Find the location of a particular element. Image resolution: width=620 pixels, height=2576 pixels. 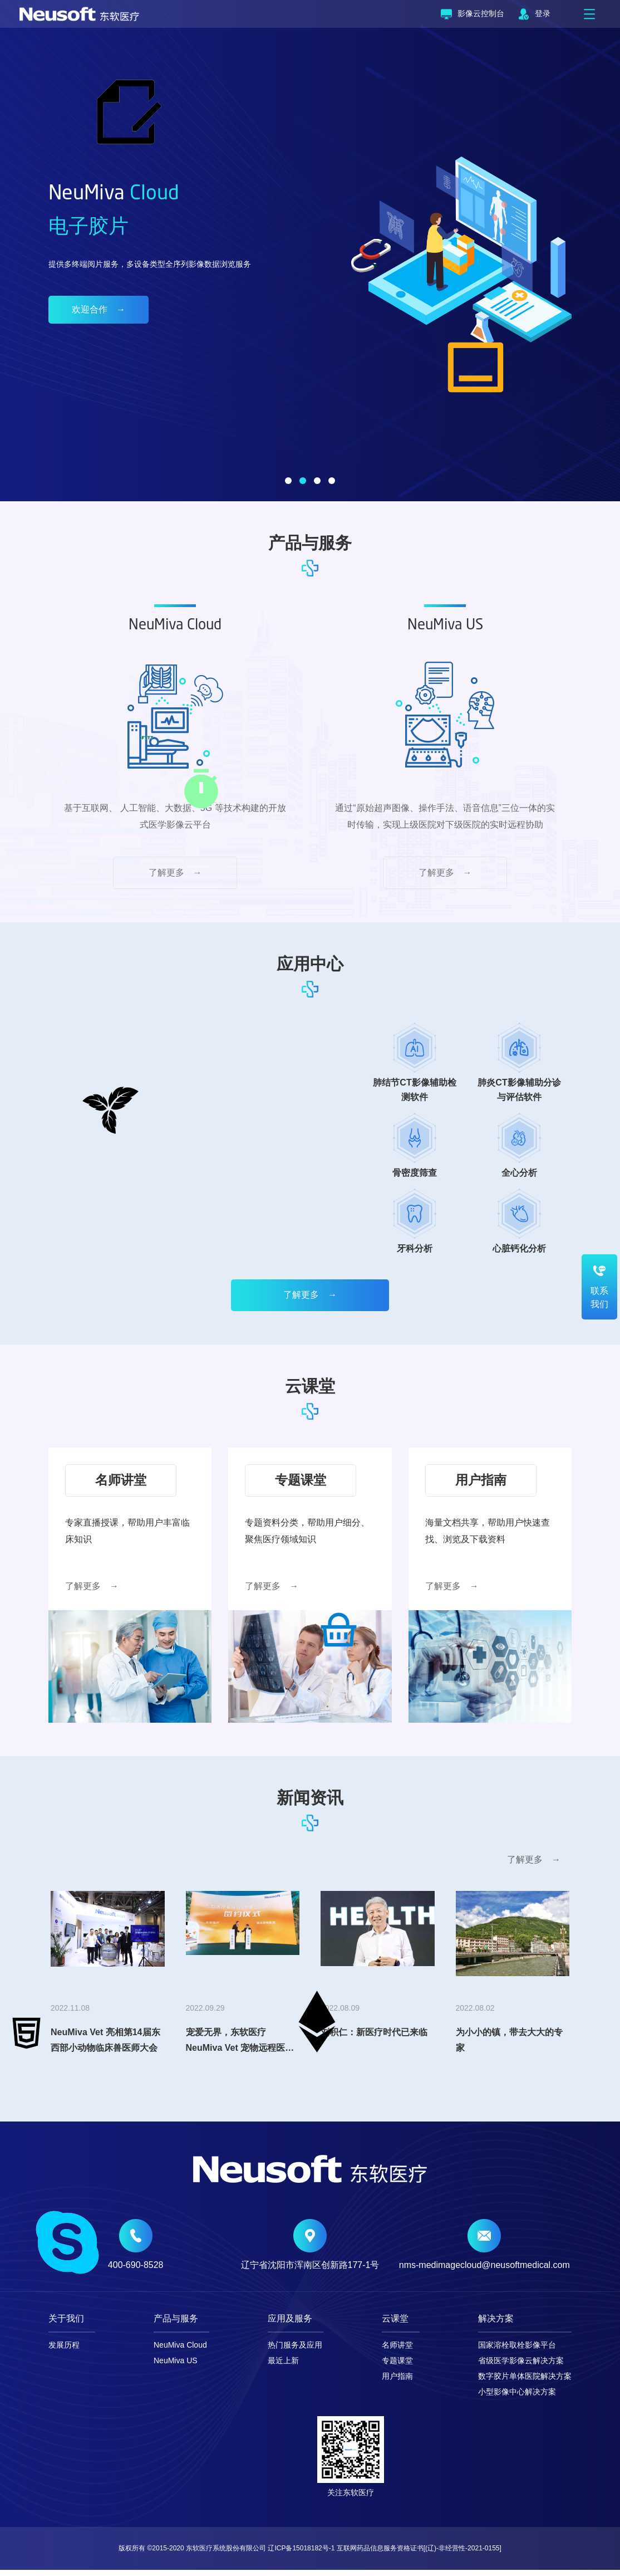

open trilium notes application is located at coordinates (110, 1110).